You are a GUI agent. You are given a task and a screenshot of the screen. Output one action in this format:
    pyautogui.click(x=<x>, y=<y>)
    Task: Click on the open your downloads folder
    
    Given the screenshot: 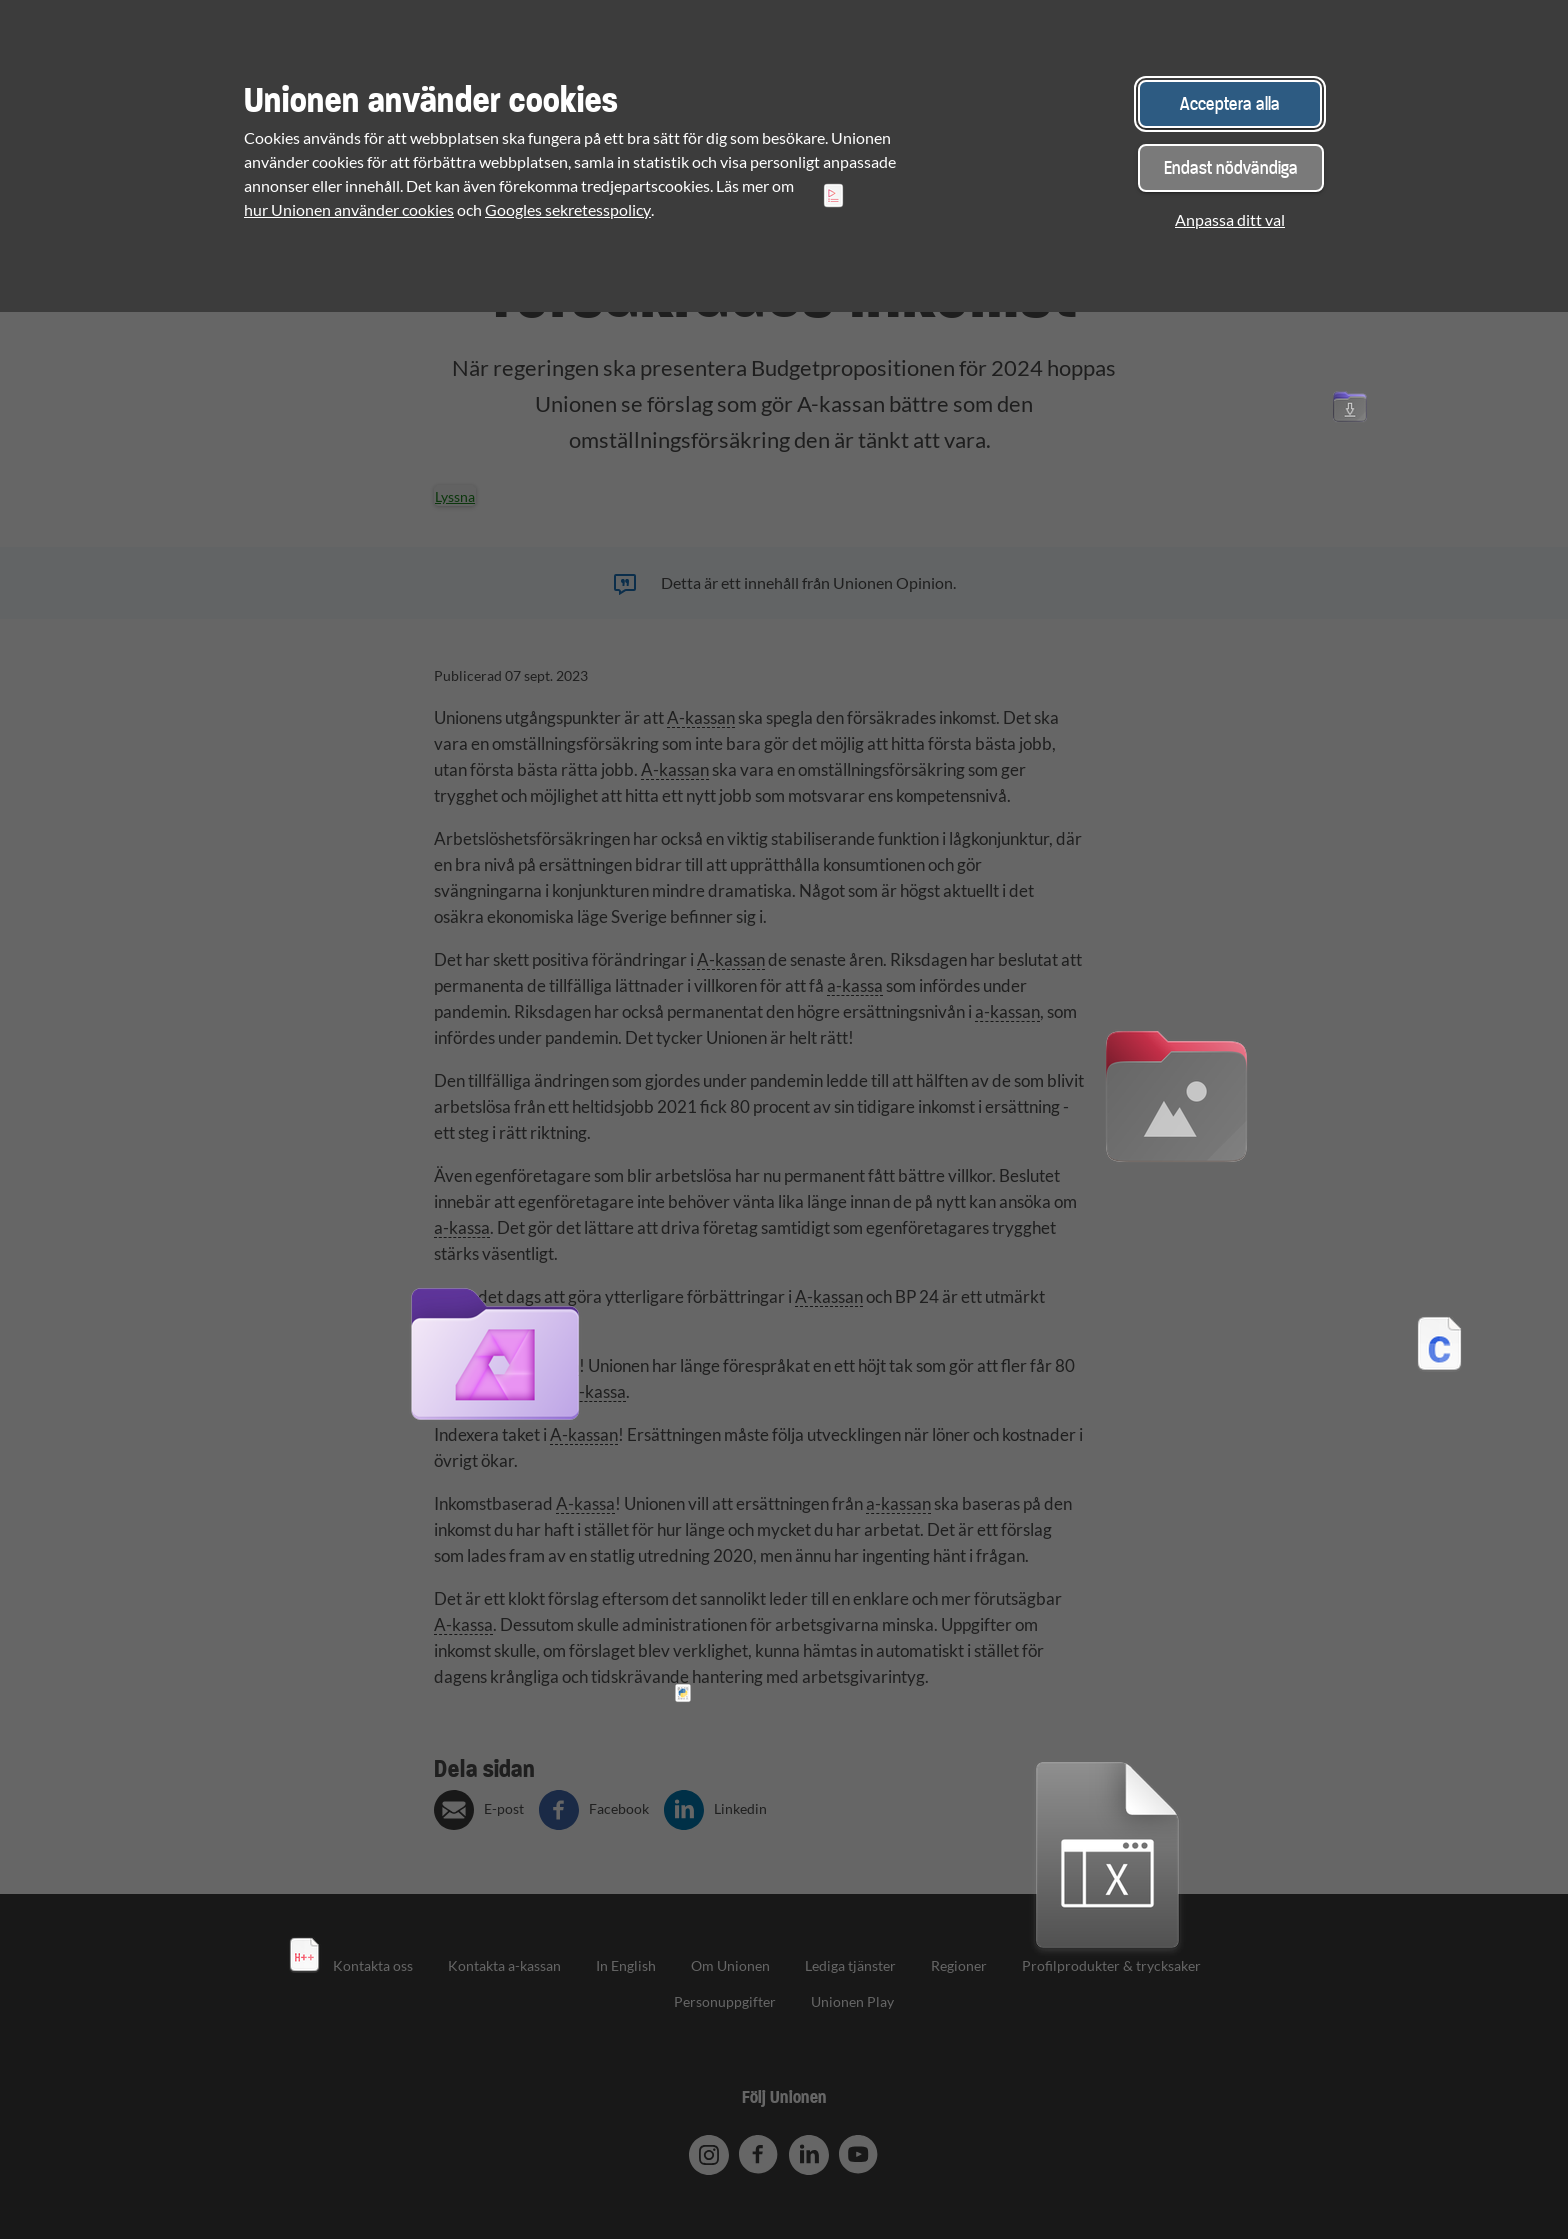 What is the action you would take?
    pyautogui.click(x=1350, y=406)
    